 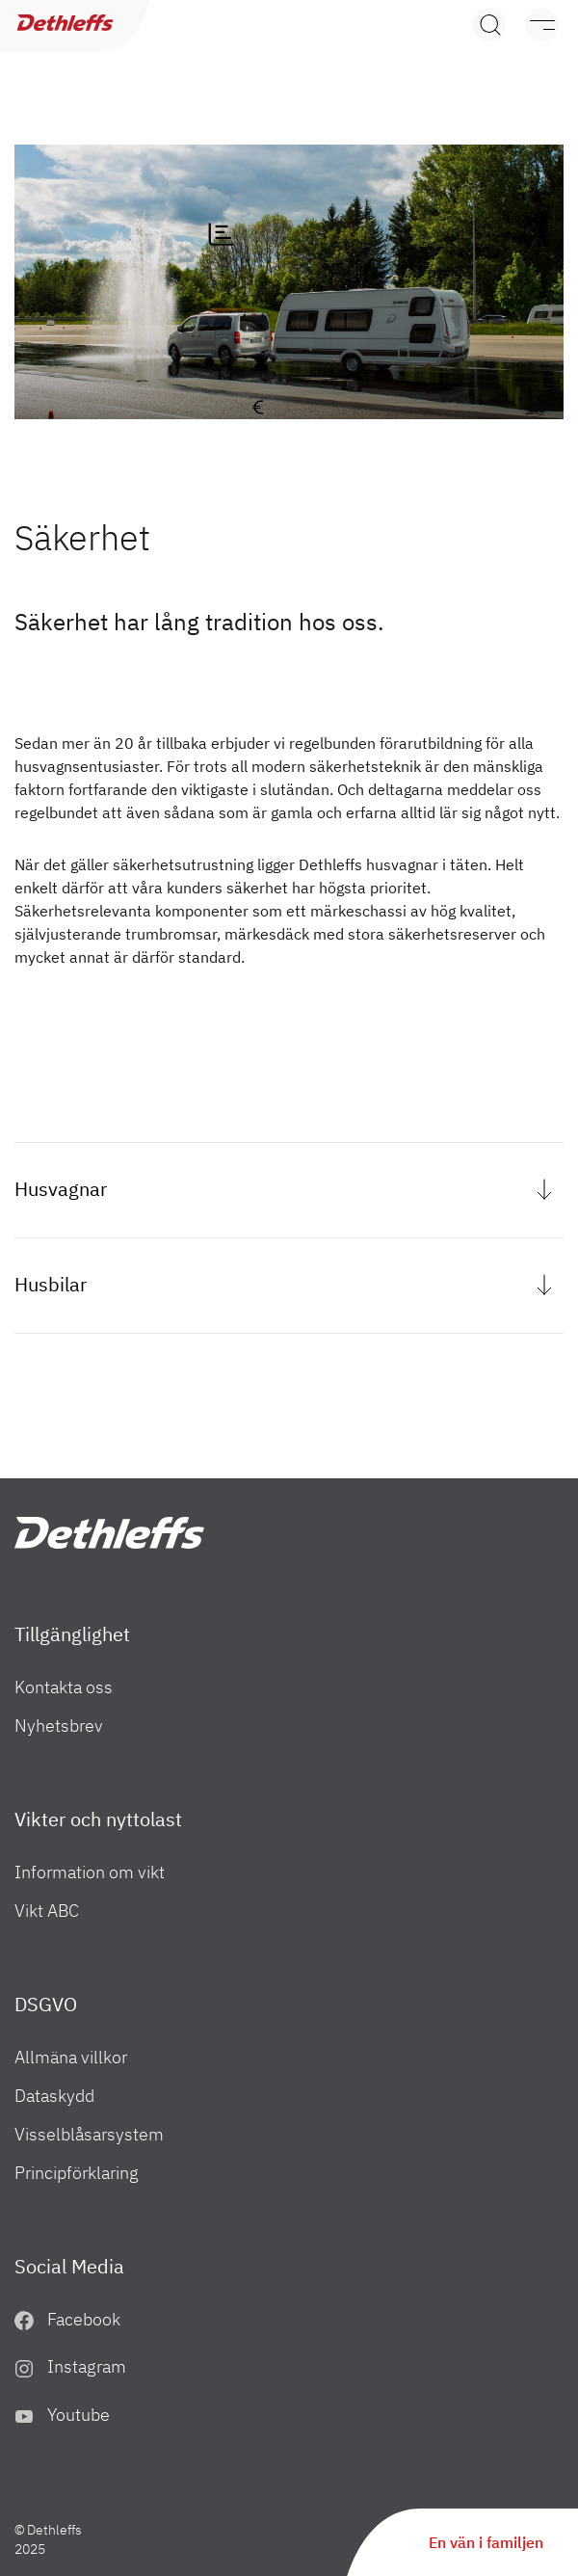 I want to click on view analytics or statistics, so click(x=222, y=234).